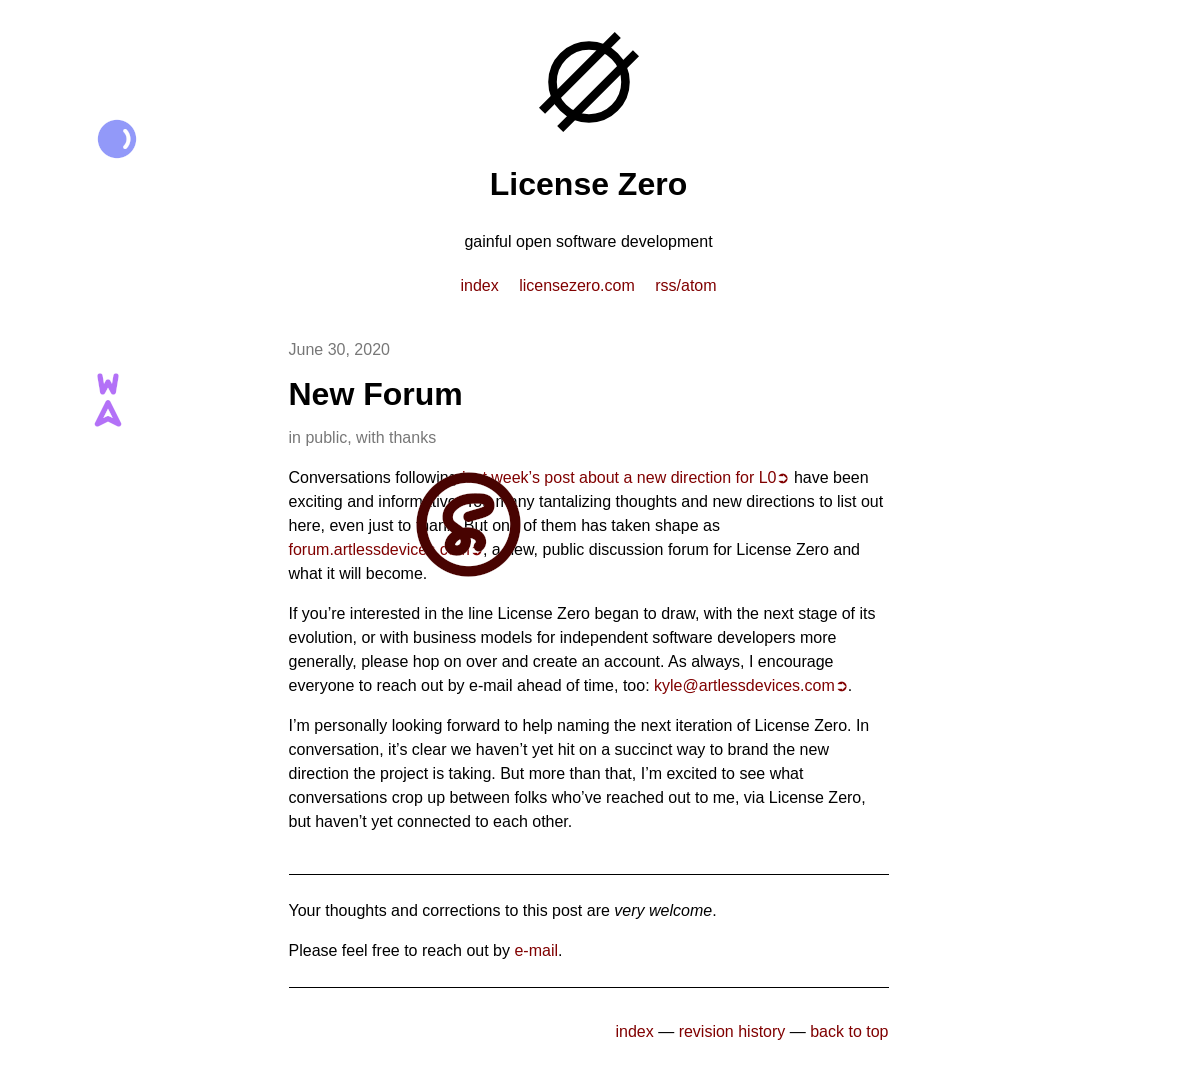 The height and width of the screenshot is (1076, 1177). What do you see at coordinates (108, 400) in the screenshot?
I see `navigate west` at bounding box center [108, 400].